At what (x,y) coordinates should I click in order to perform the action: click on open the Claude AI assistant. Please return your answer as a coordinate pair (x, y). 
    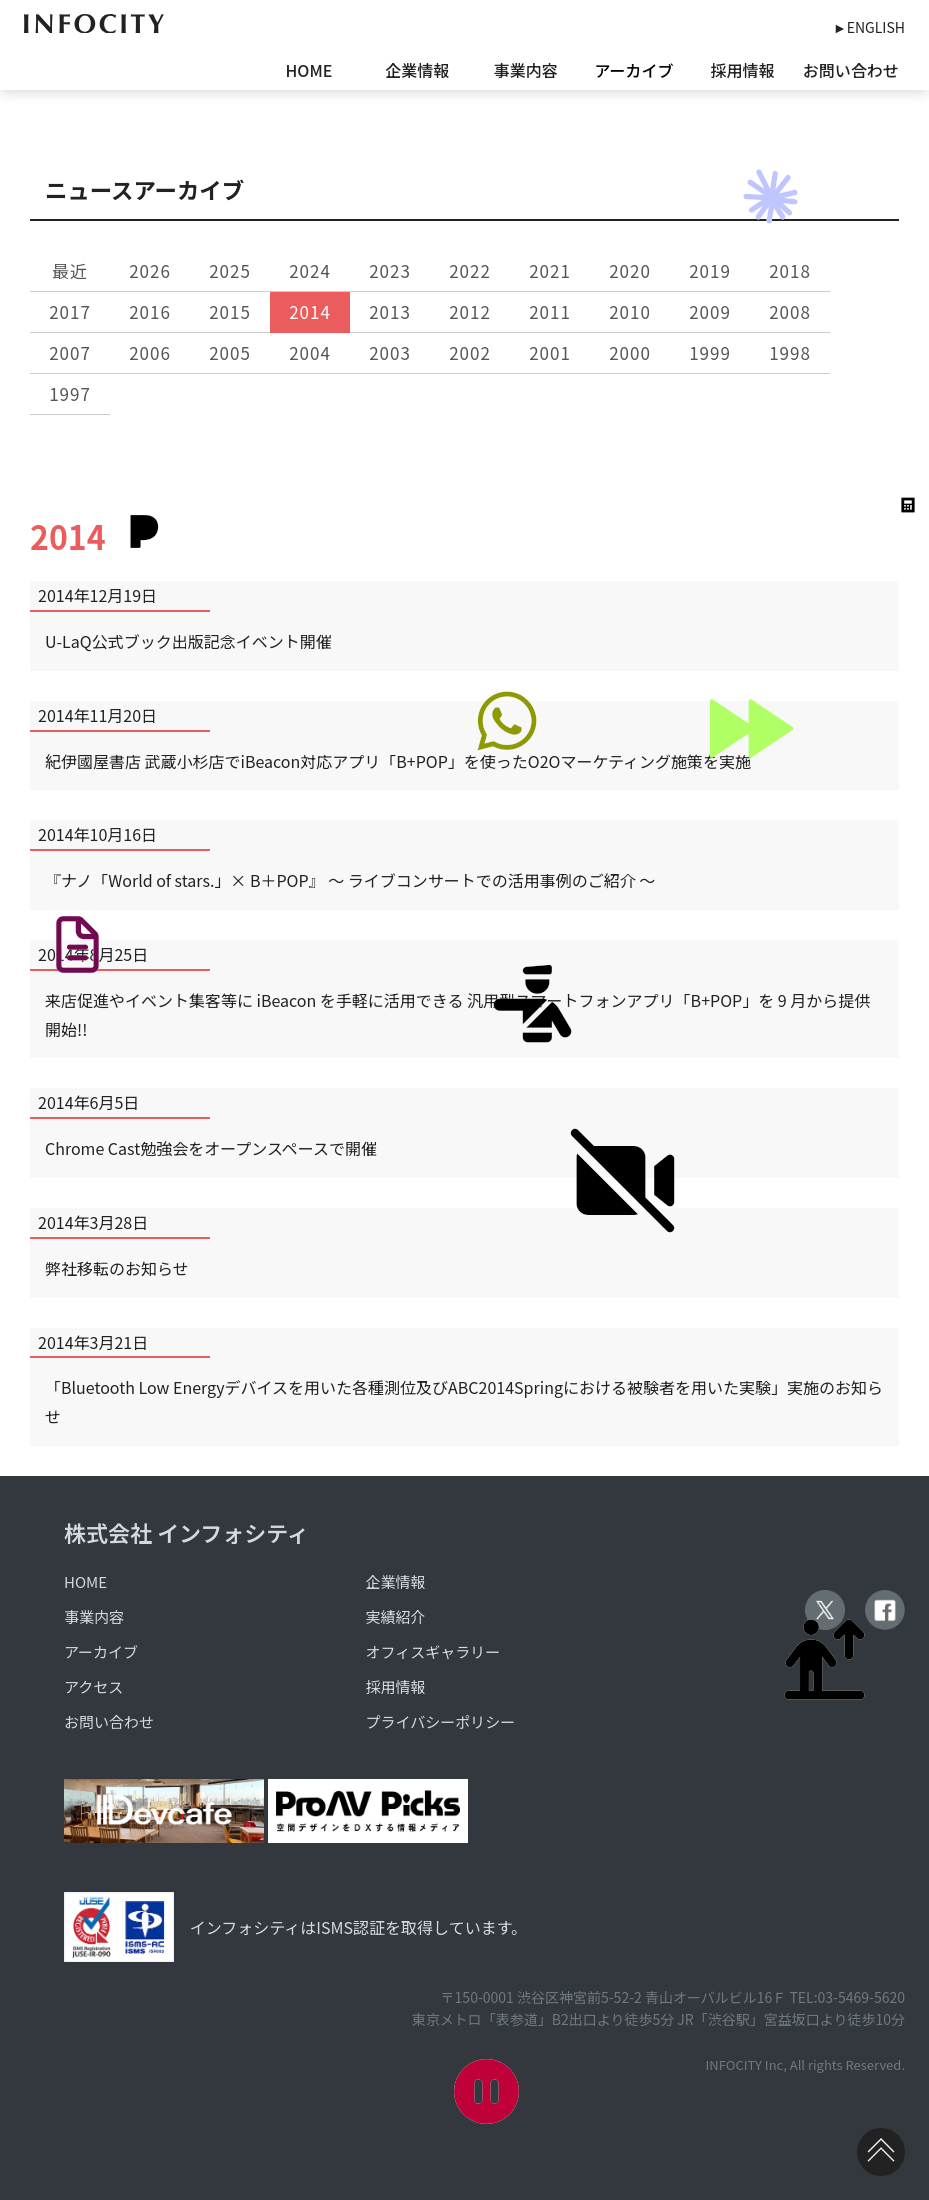
    Looking at the image, I should click on (770, 196).